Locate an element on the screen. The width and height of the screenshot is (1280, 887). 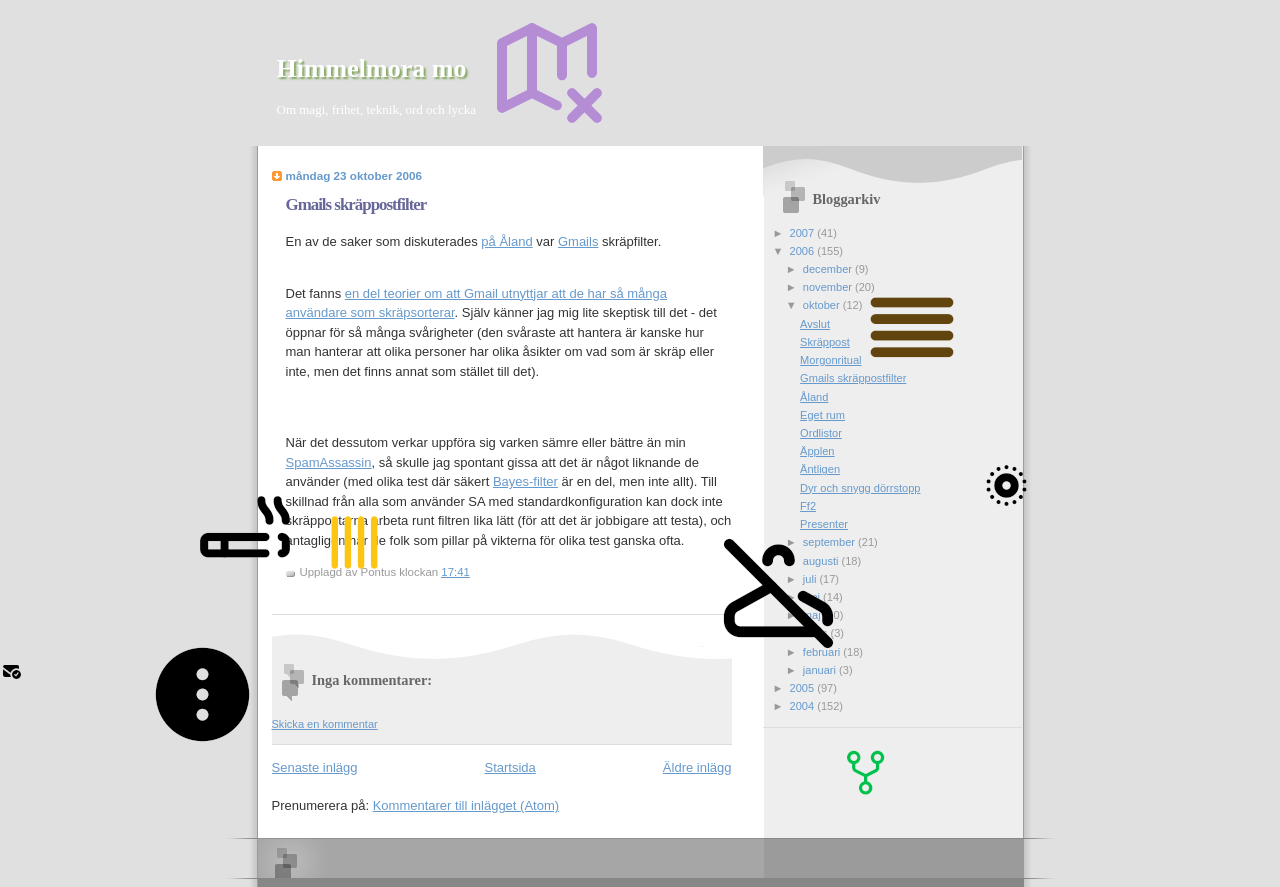
email verified successfully is located at coordinates (11, 671).